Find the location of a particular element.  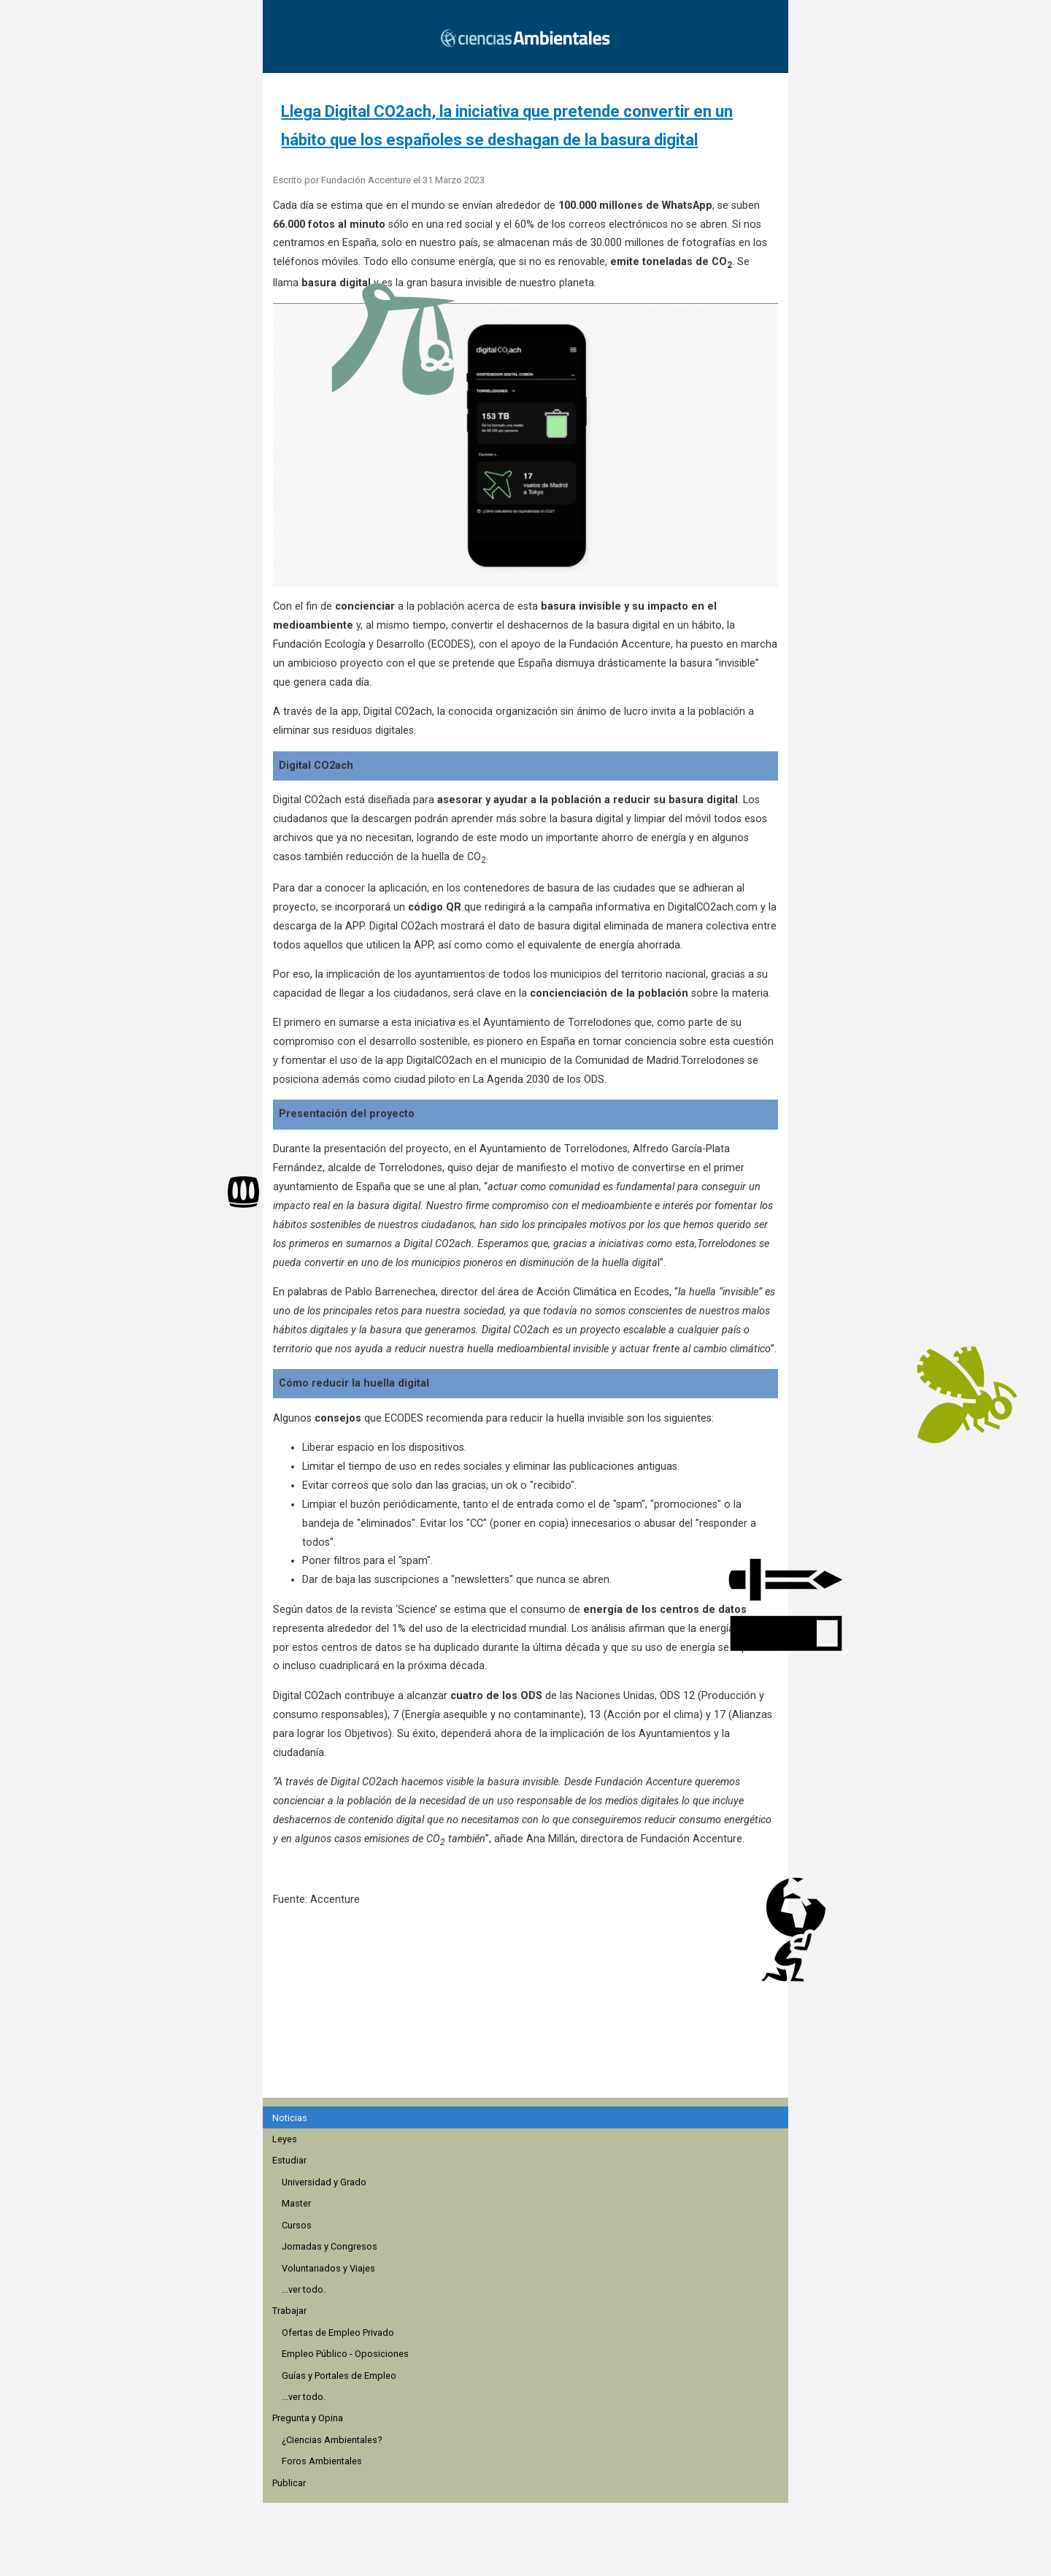

view world map or global content is located at coordinates (796, 1928).